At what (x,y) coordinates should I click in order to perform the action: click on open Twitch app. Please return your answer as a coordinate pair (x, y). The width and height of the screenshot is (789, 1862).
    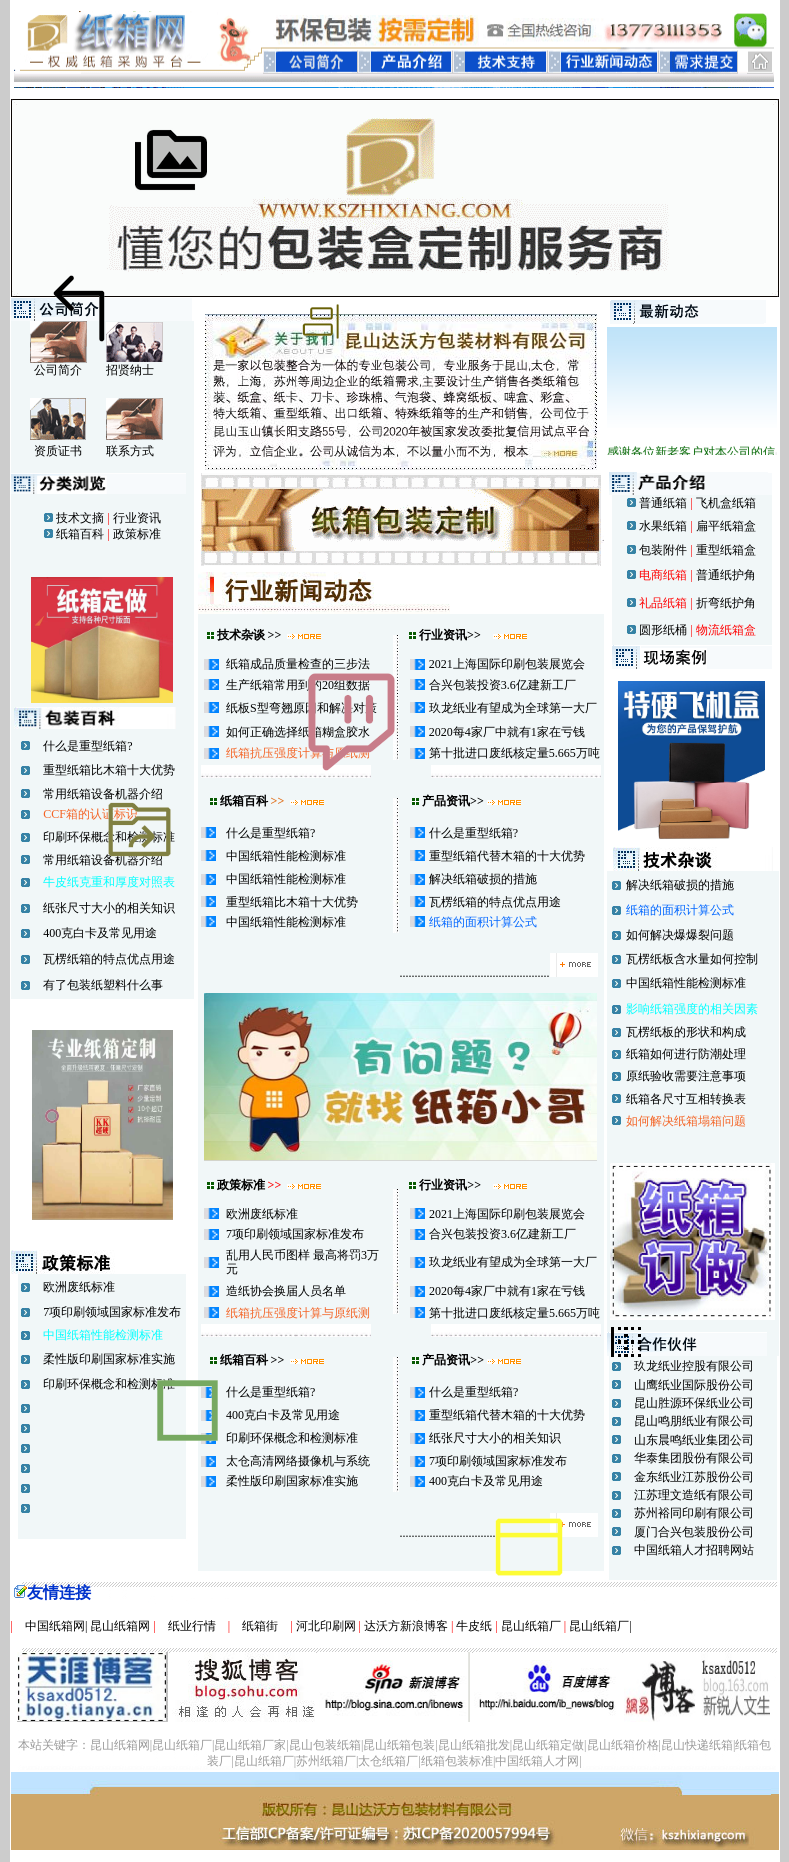
    Looking at the image, I should click on (351, 716).